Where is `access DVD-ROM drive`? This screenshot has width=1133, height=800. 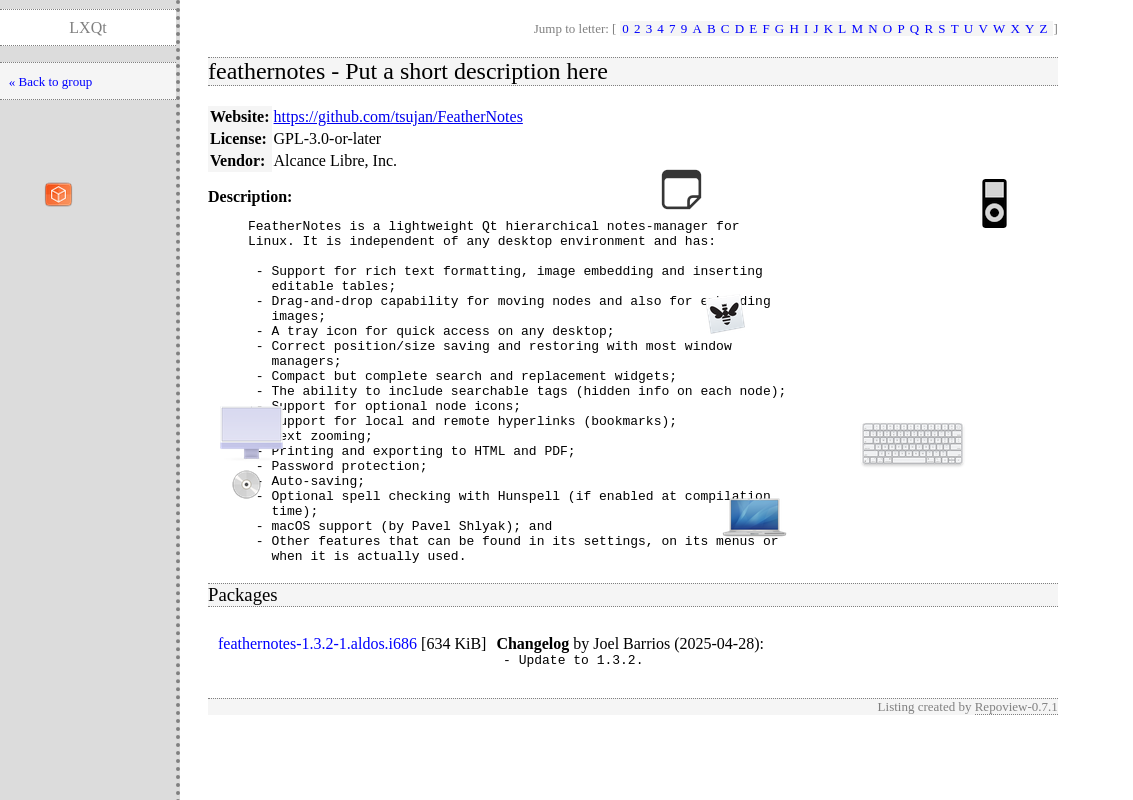
access DVD-ROM drive is located at coordinates (246, 484).